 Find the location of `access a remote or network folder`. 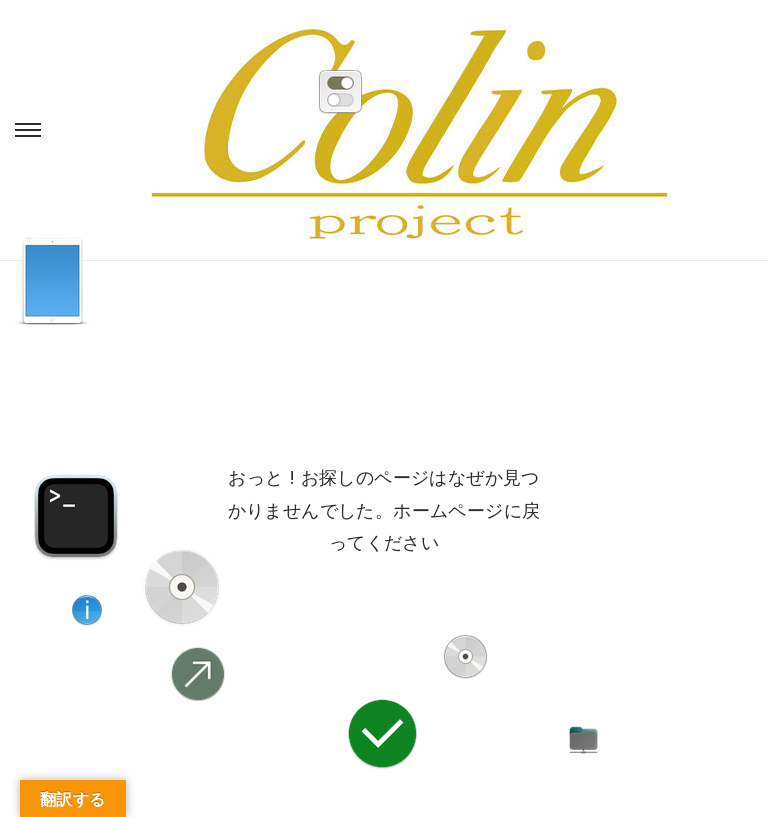

access a remote or network folder is located at coordinates (583, 739).